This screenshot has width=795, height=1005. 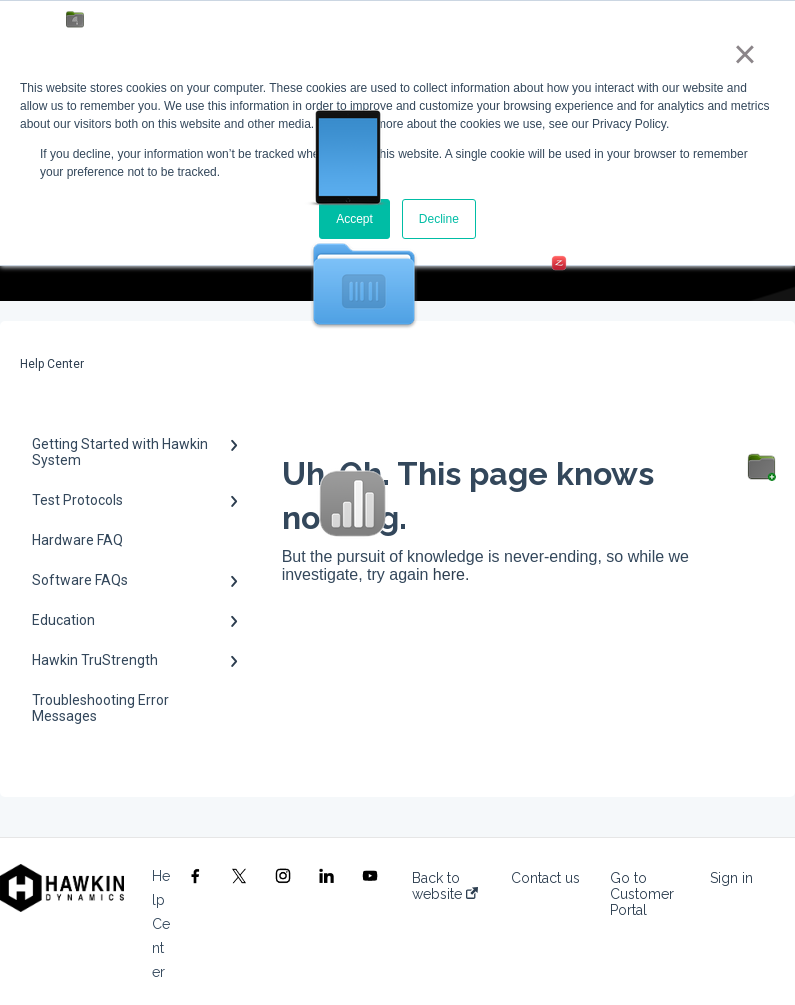 I want to click on open zeal offline documentation browser, so click(x=559, y=263).